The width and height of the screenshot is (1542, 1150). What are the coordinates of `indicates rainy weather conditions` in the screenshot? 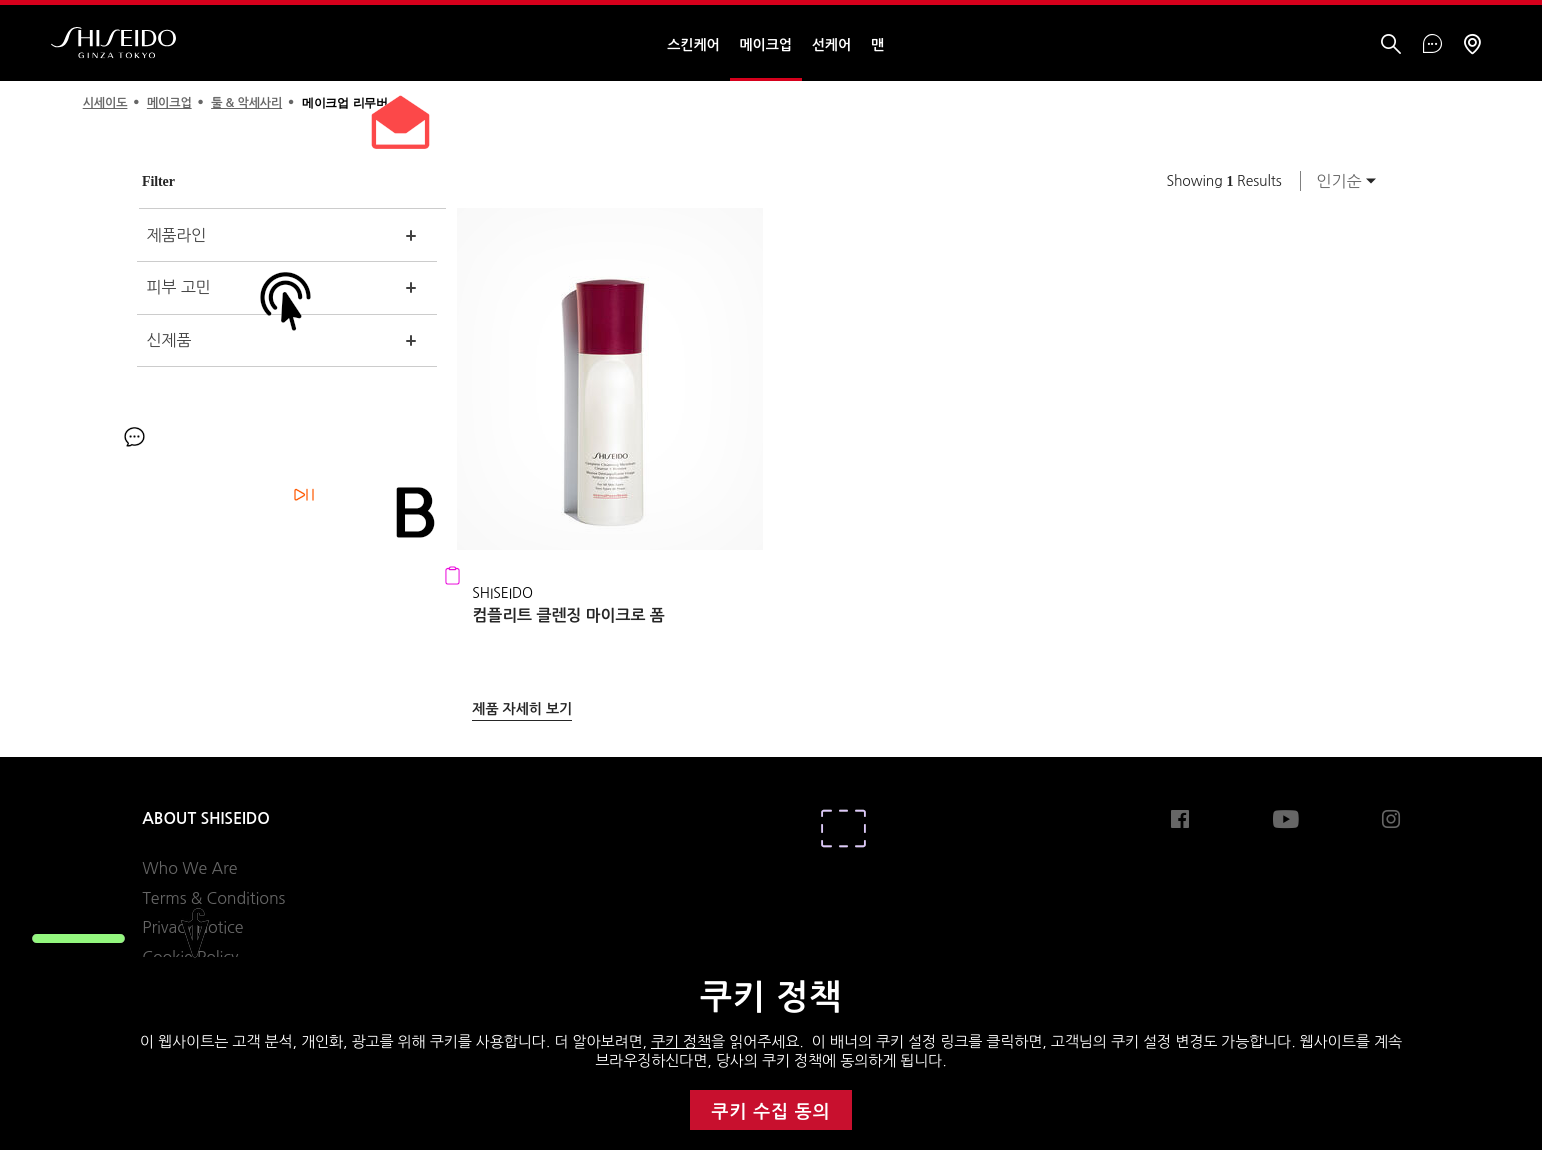 It's located at (195, 934).